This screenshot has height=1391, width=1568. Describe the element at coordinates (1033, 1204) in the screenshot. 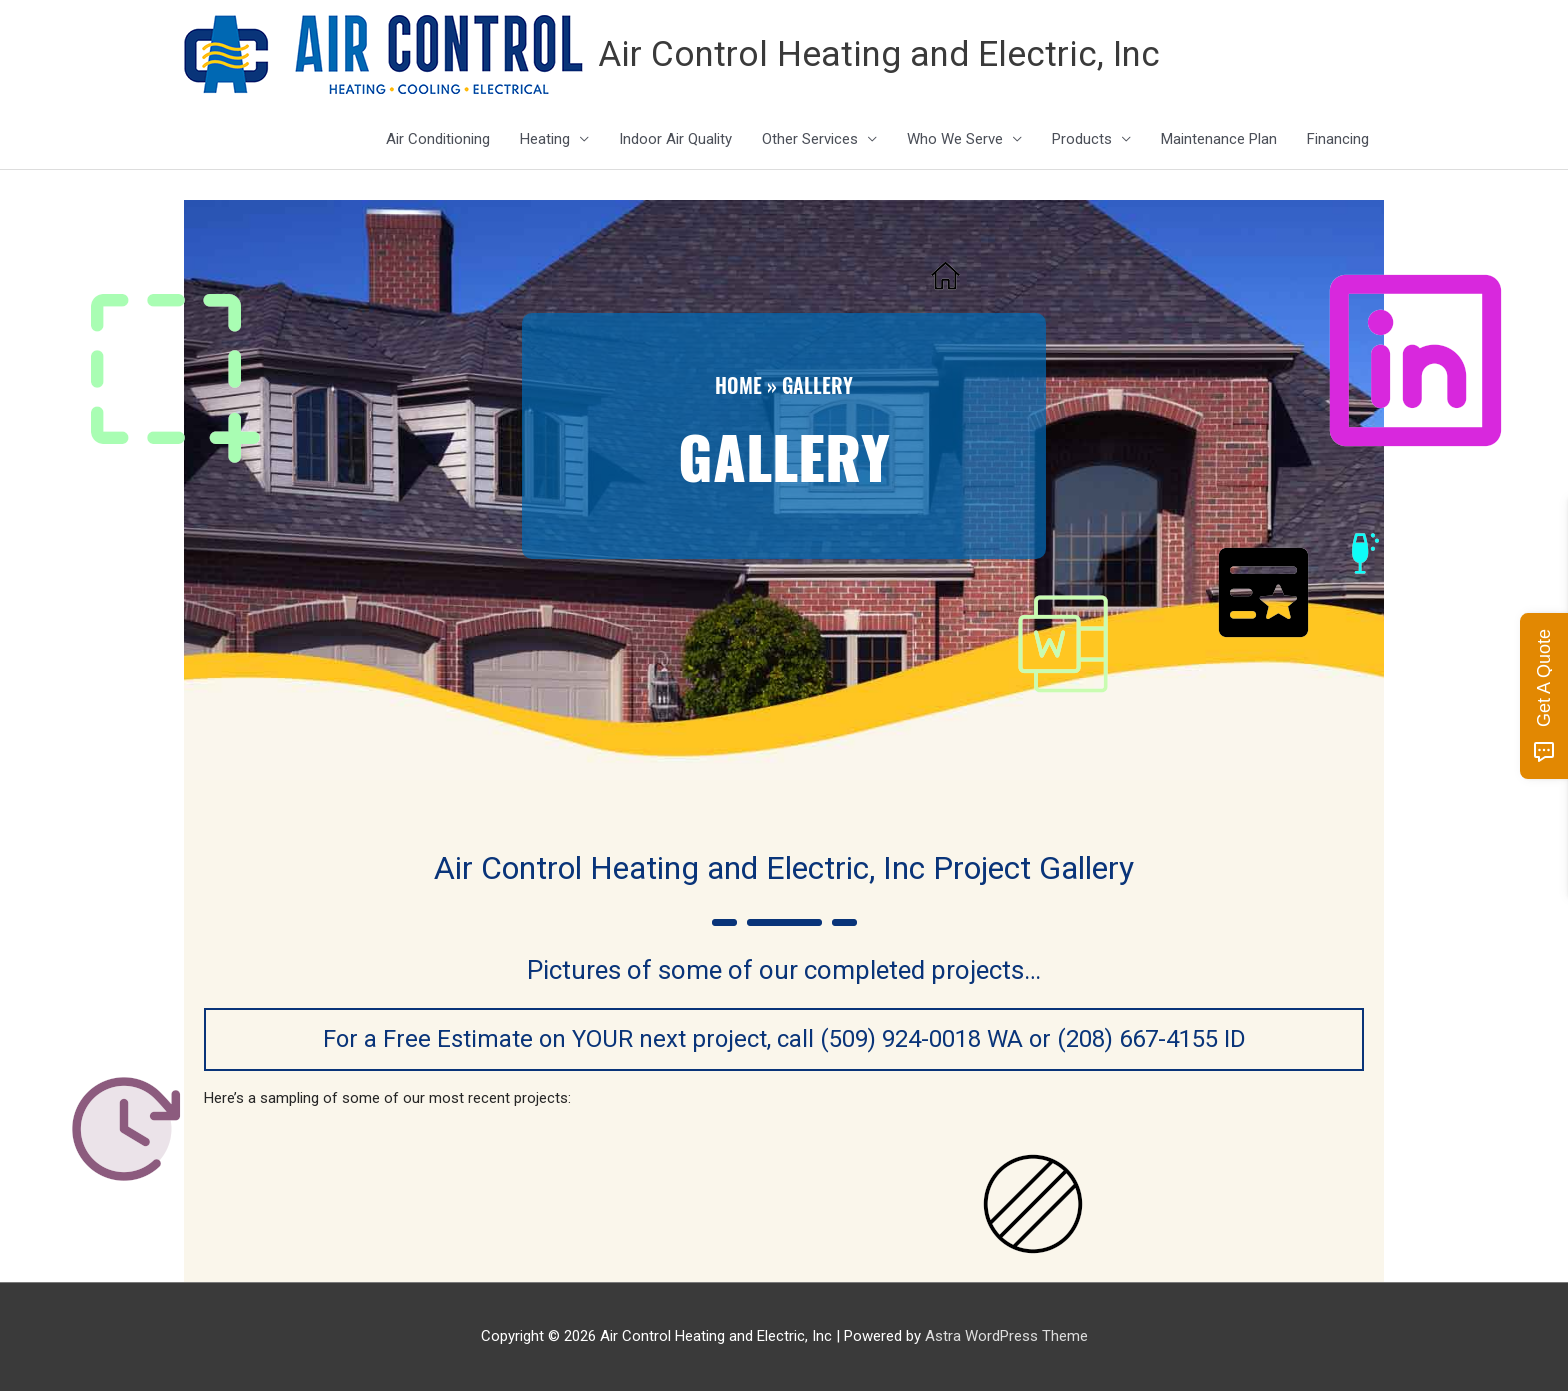

I see `access boules or pétanque game` at that location.